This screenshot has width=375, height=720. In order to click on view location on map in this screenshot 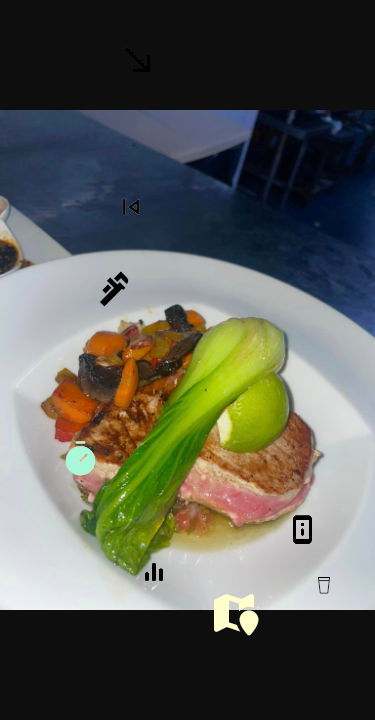, I will do `click(234, 613)`.